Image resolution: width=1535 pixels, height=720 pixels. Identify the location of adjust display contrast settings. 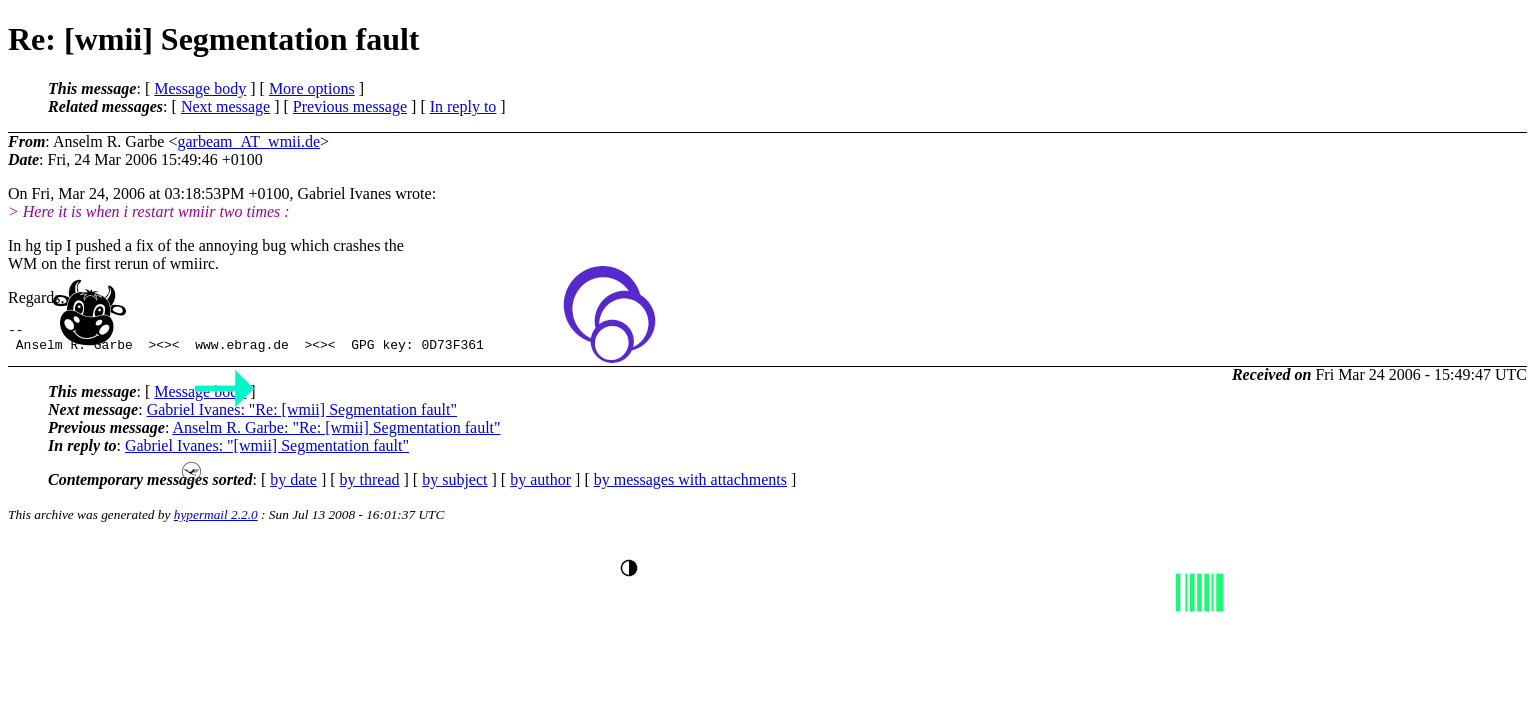
(629, 568).